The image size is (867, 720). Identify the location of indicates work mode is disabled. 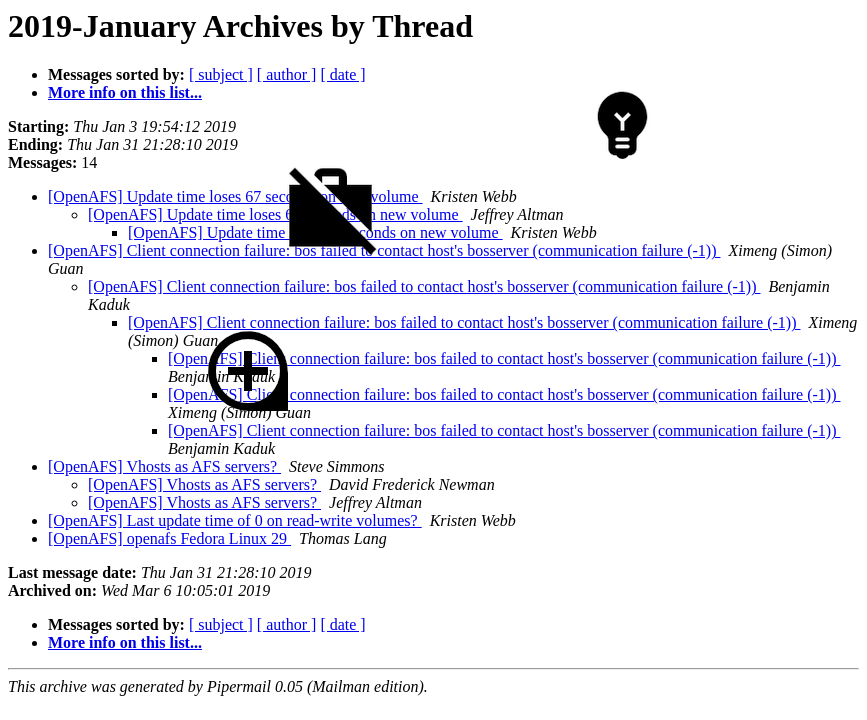
(330, 209).